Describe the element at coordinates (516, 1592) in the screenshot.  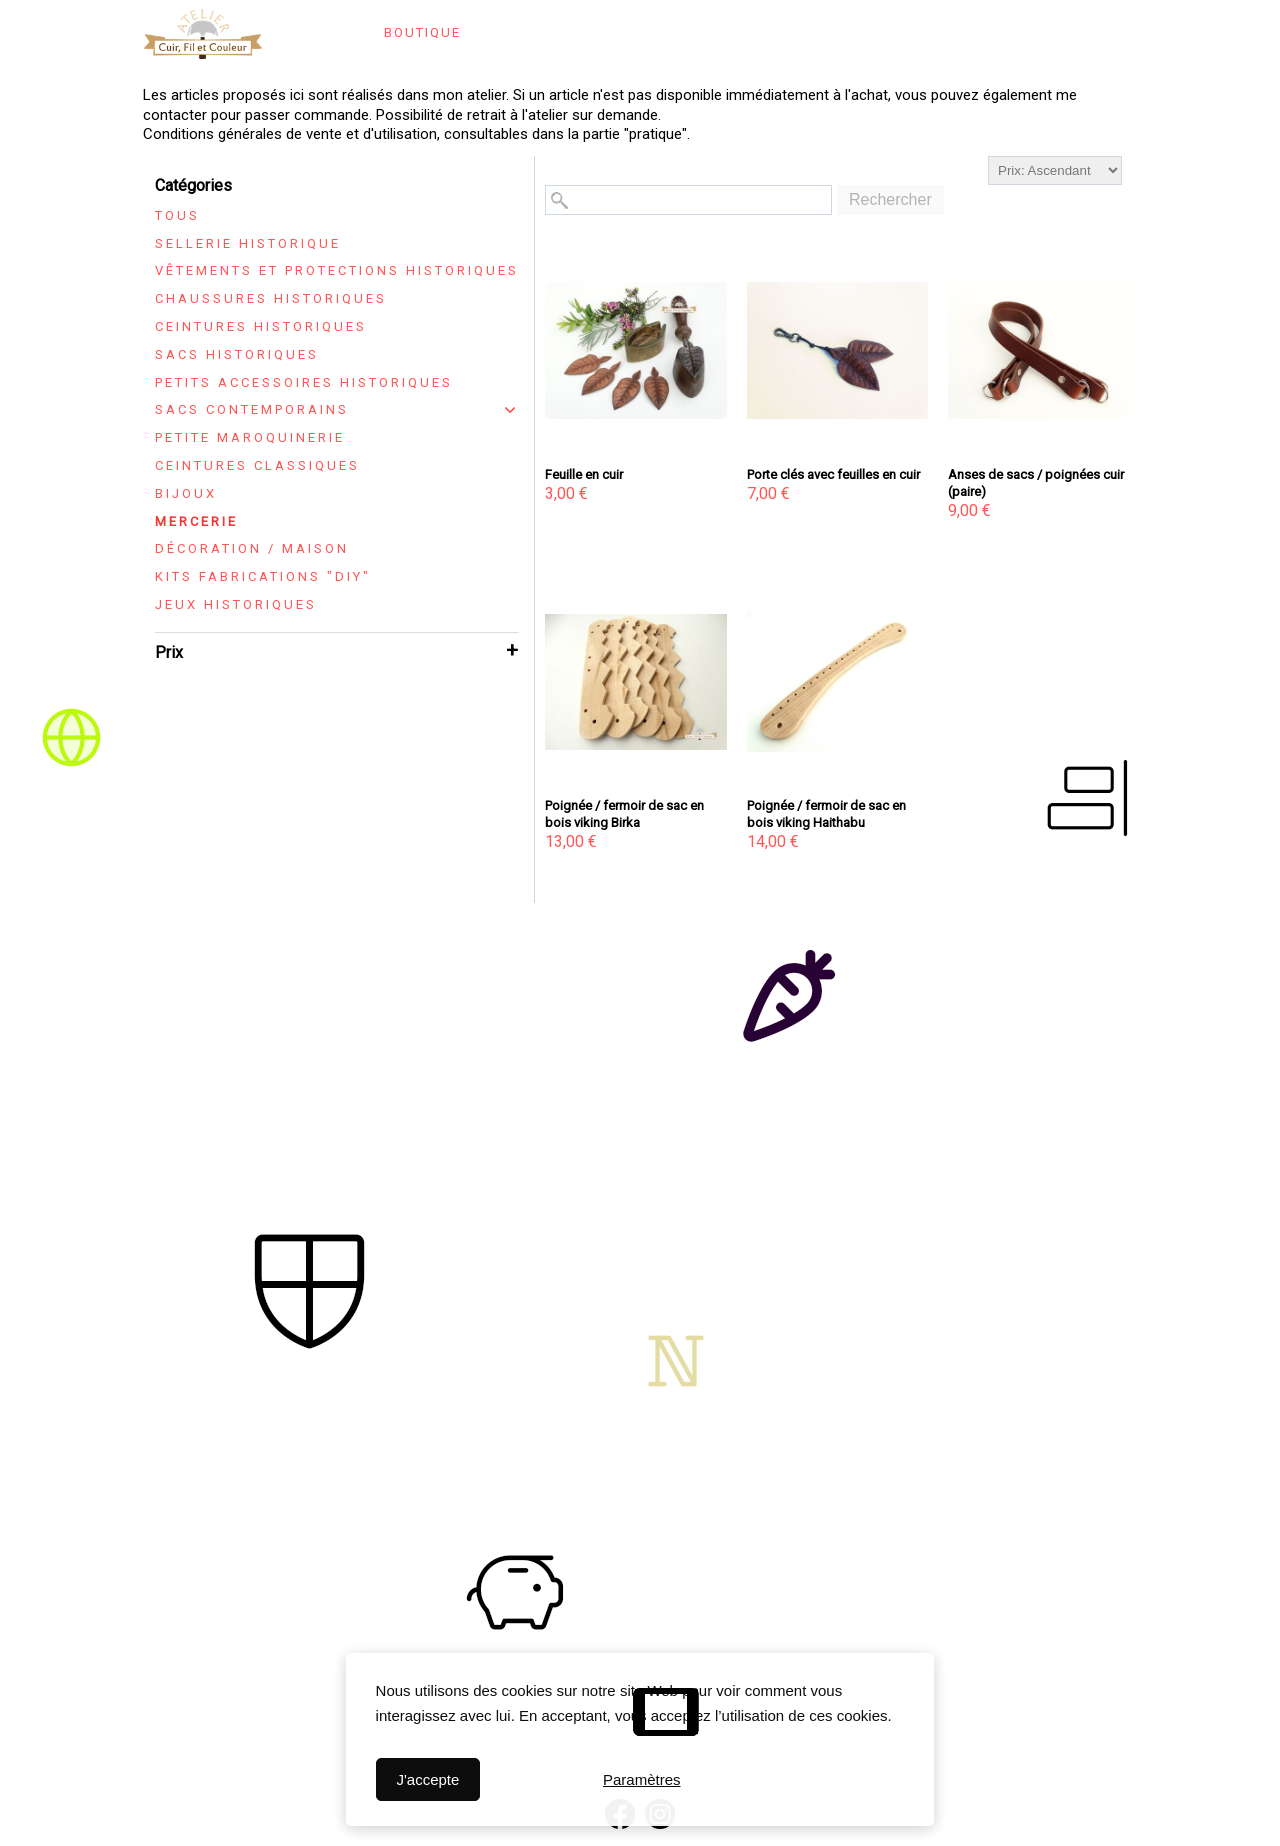
I see `access savings or budget features` at that location.